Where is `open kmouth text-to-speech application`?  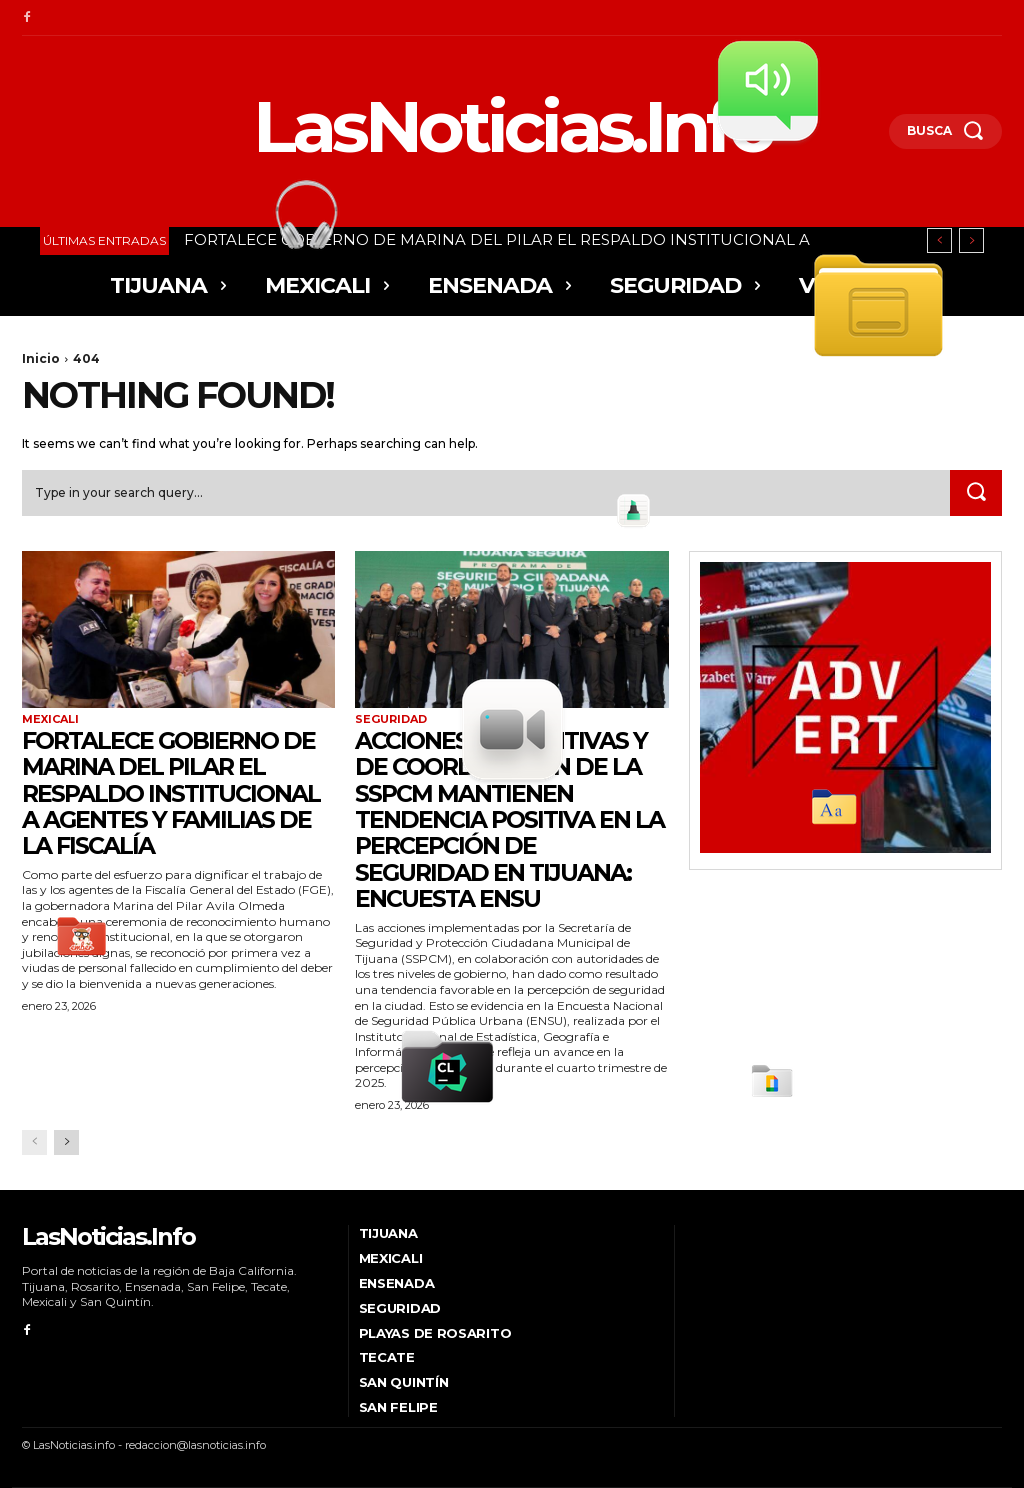 open kmouth text-to-speech application is located at coordinates (768, 91).